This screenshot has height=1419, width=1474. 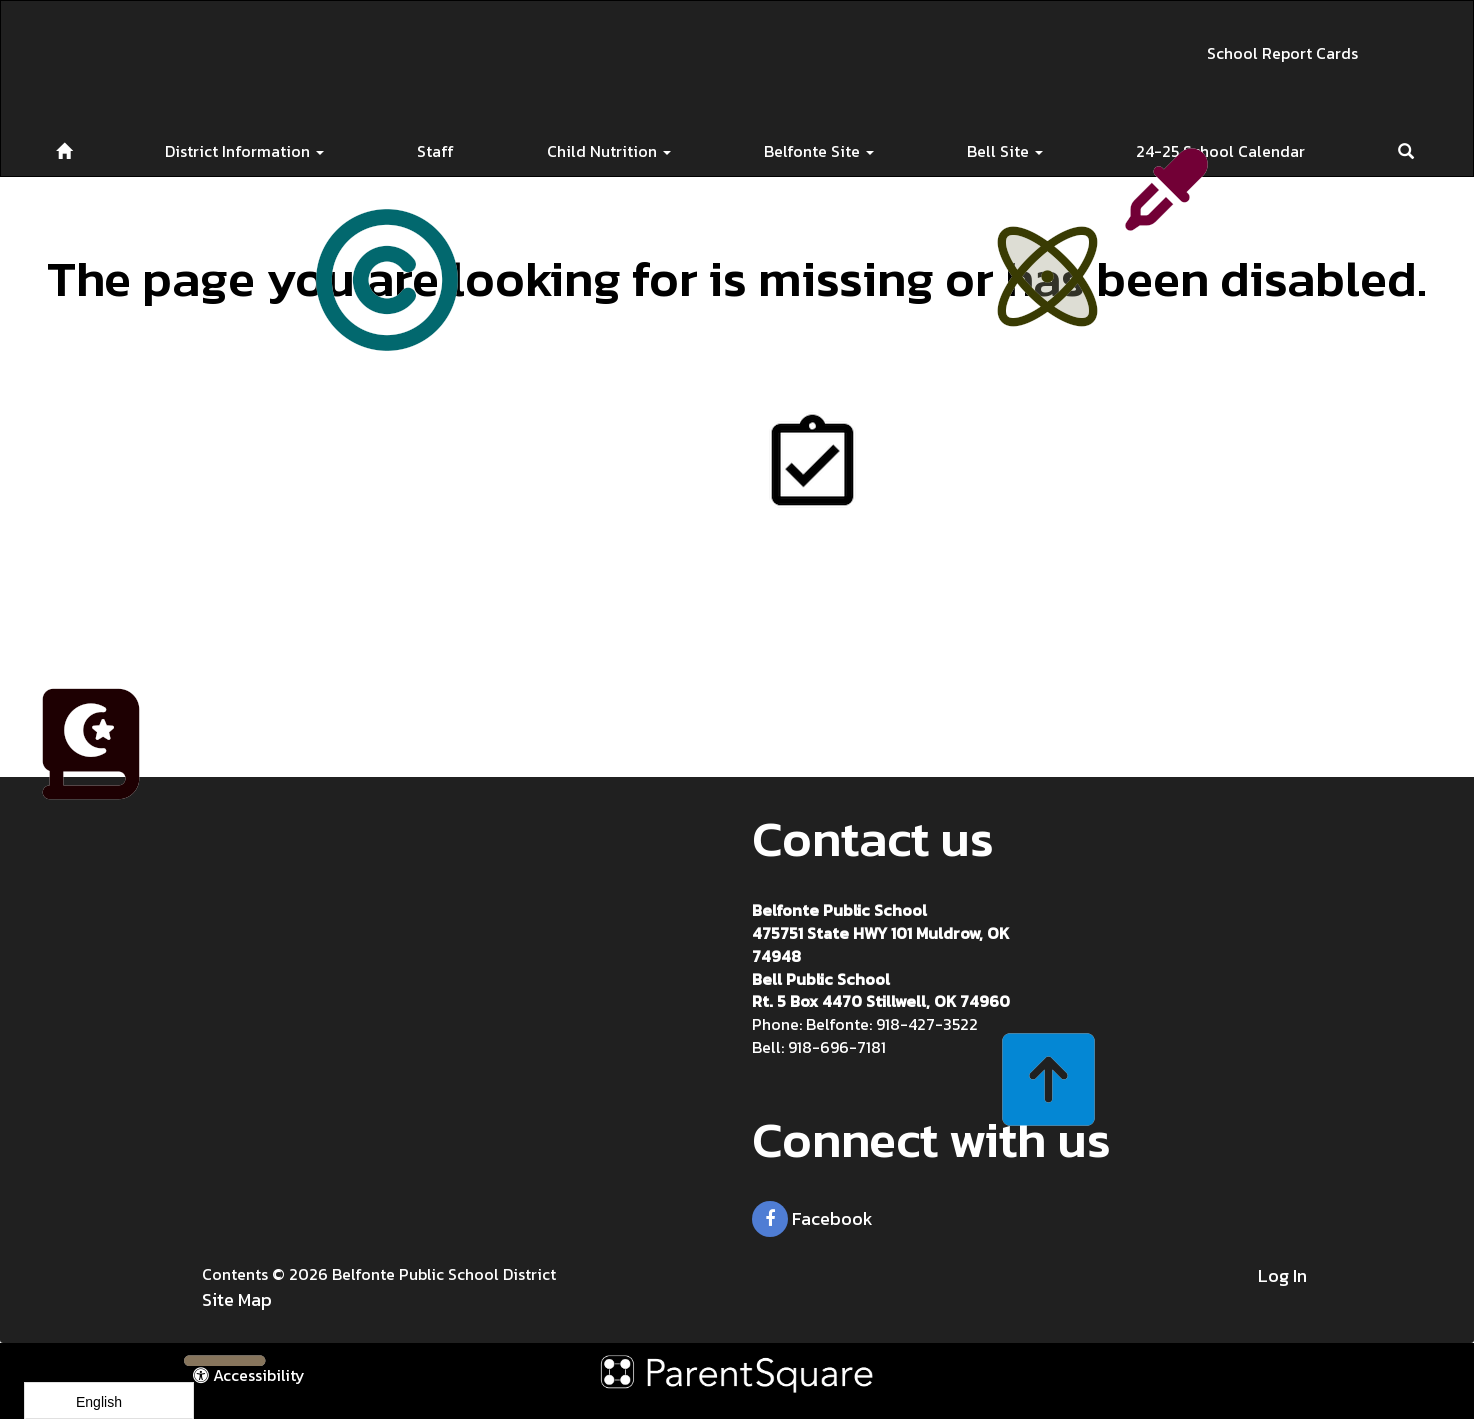 What do you see at coordinates (91, 744) in the screenshot?
I see `access quran or islamic religious texts` at bounding box center [91, 744].